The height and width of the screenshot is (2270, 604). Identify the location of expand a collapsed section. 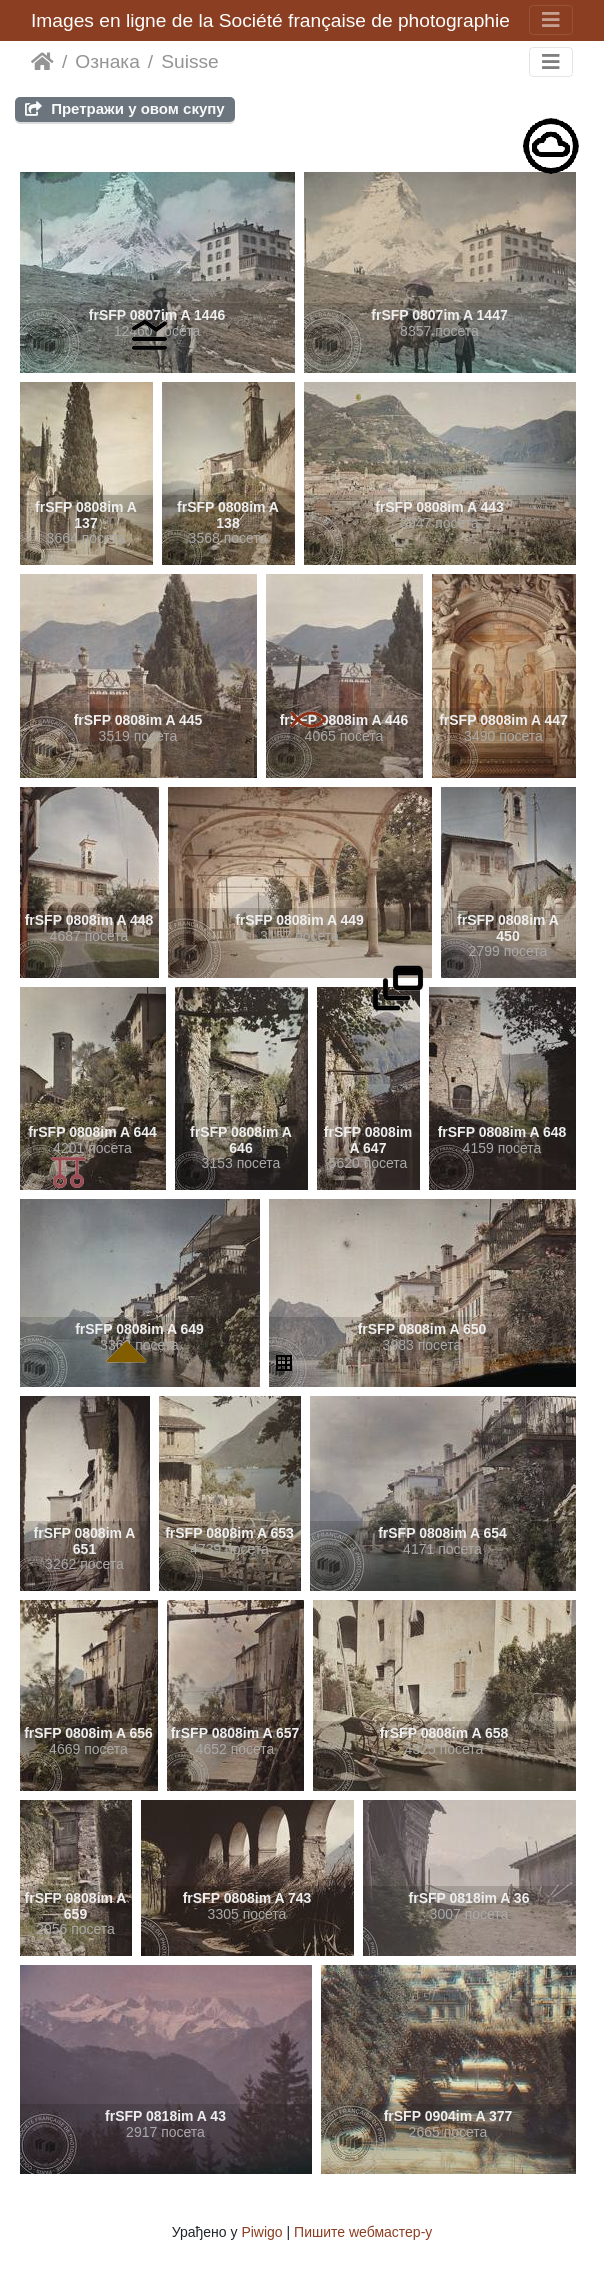
(126, 1351).